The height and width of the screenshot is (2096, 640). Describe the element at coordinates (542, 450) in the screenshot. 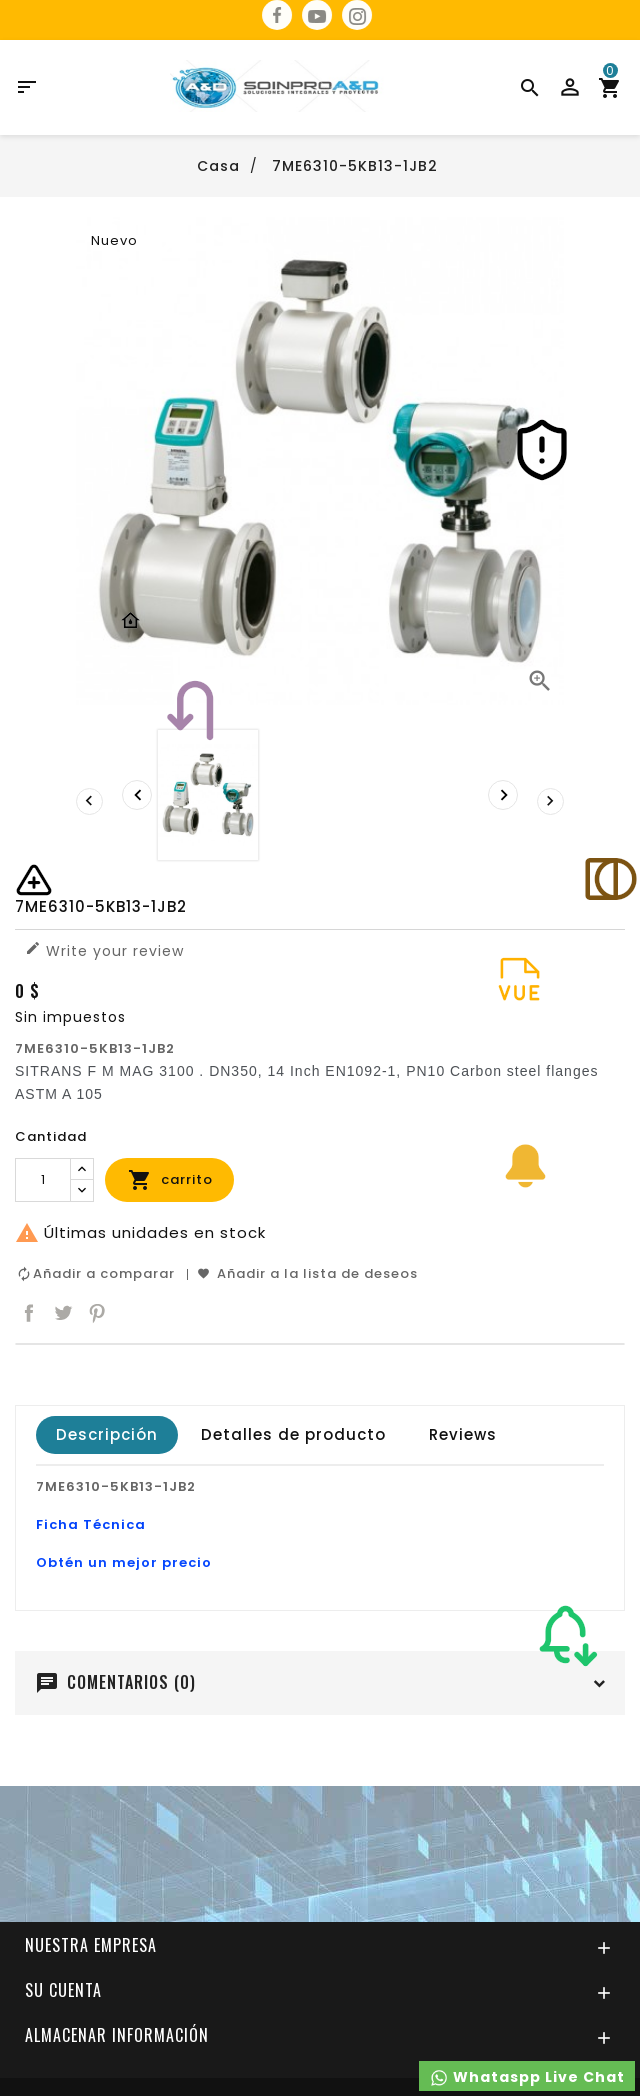

I see `security warning or alert detected` at that location.